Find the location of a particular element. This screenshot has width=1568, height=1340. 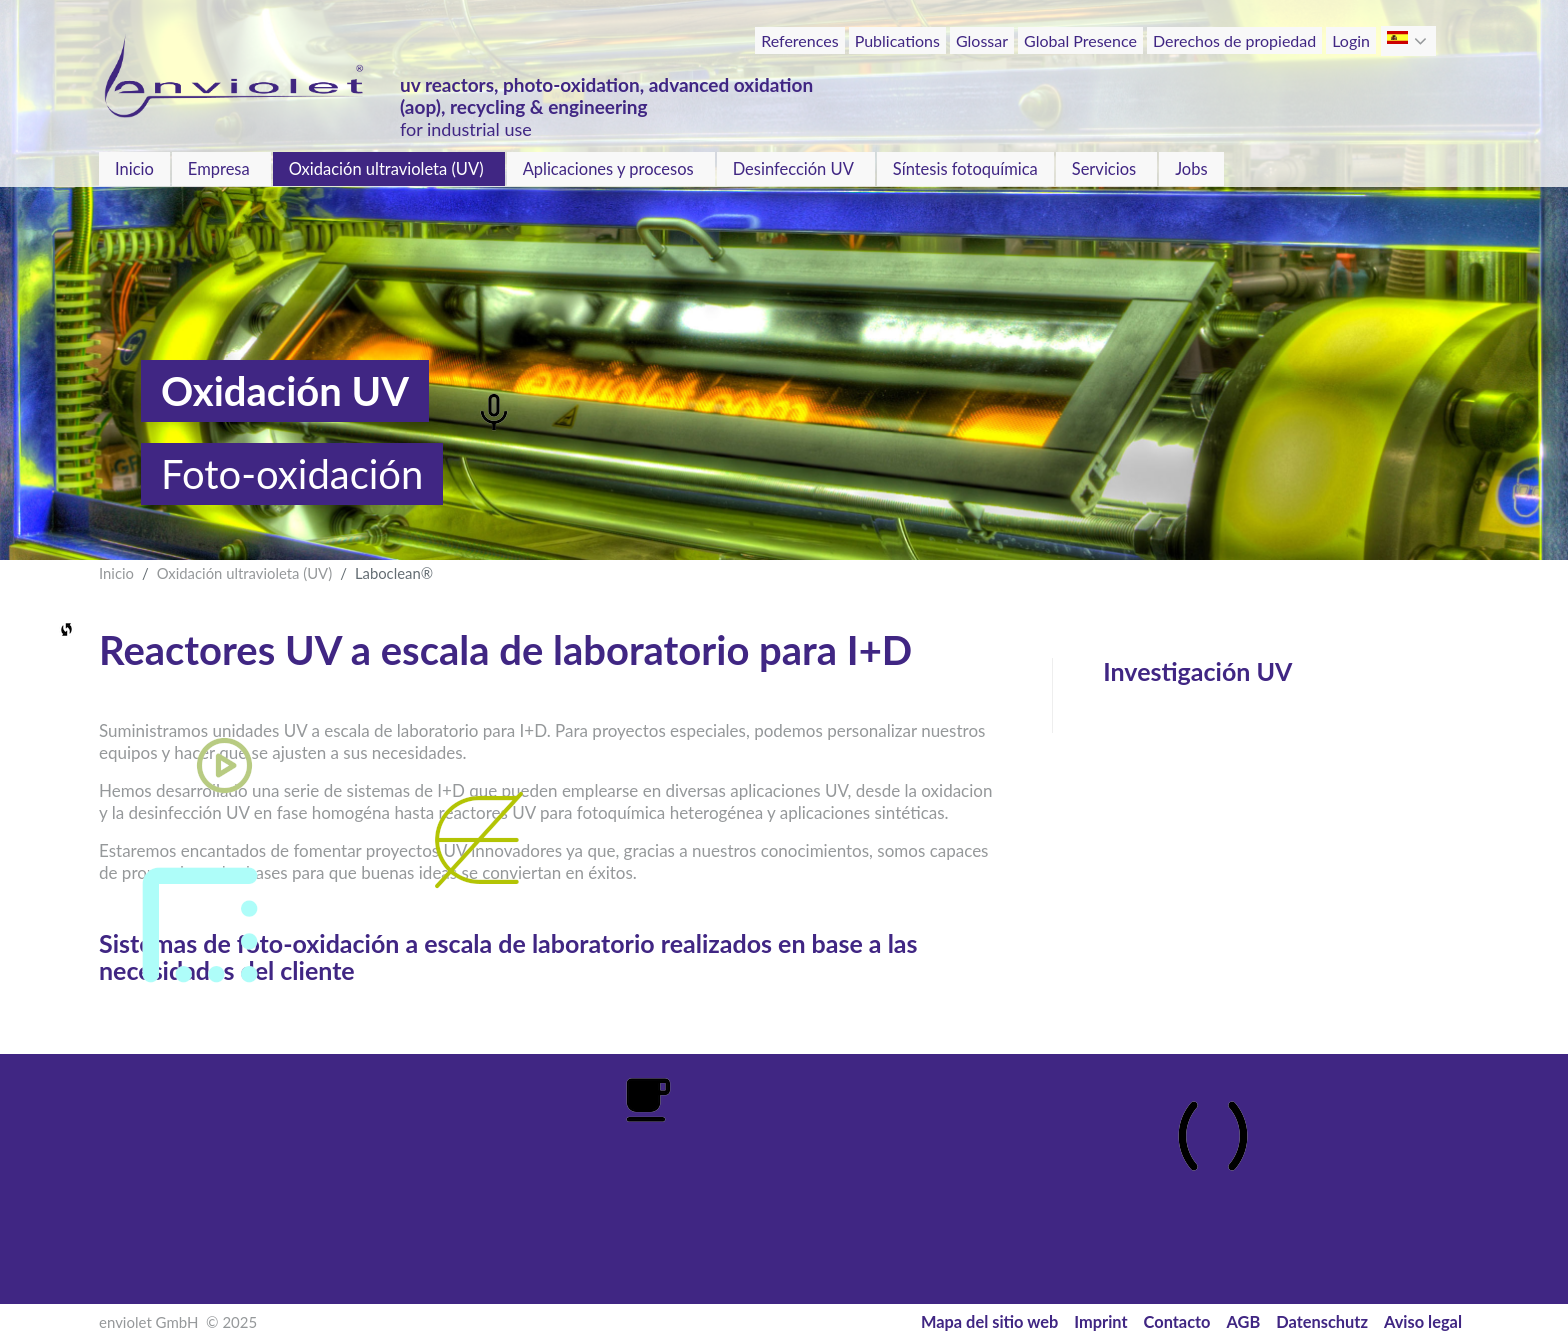

tap to use voice input is located at coordinates (494, 411).